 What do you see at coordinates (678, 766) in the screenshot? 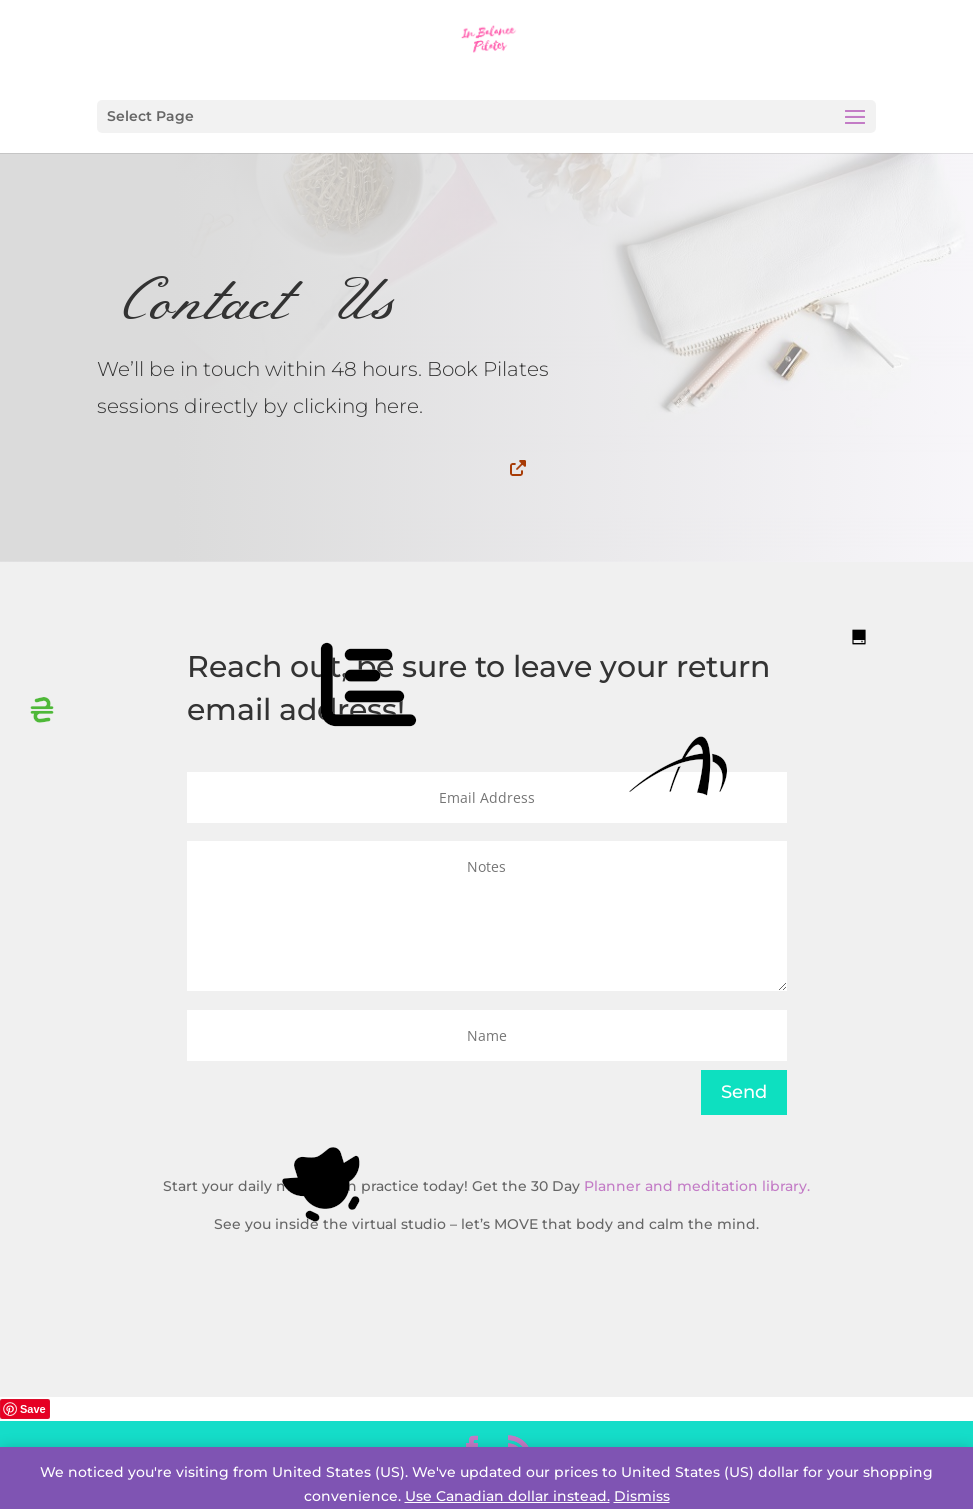
I see `elavon payment services logo` at bounding box center [678, 766].